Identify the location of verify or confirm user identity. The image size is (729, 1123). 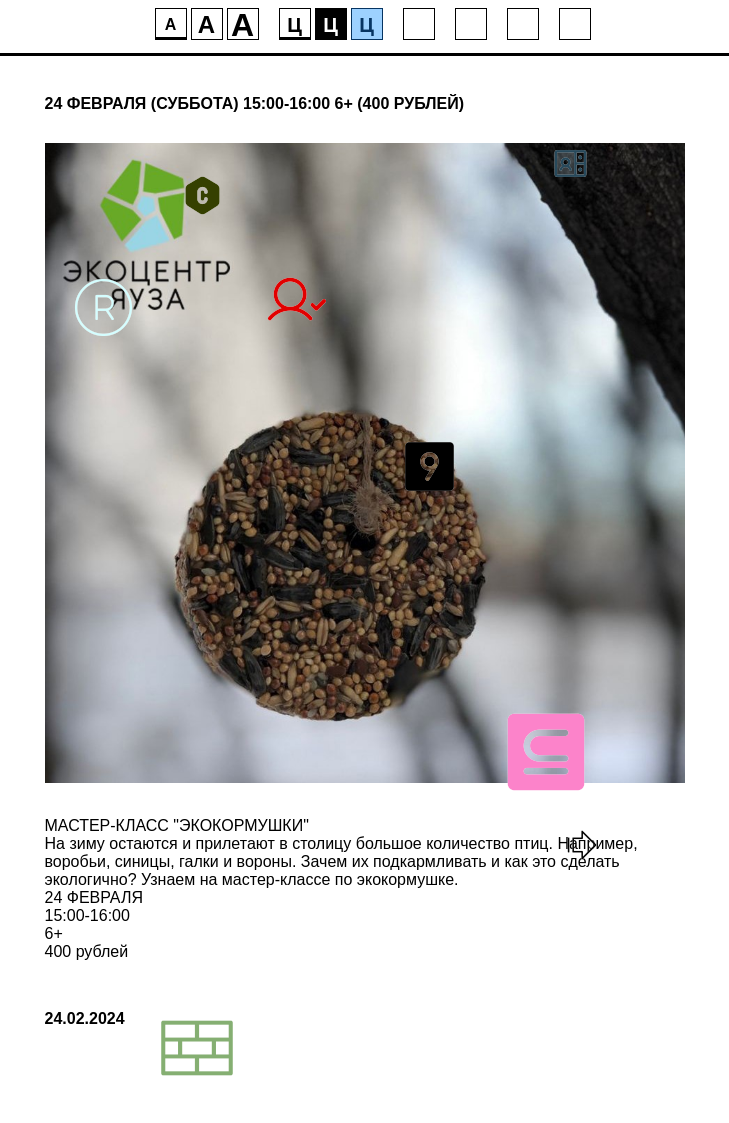
(295, 301).